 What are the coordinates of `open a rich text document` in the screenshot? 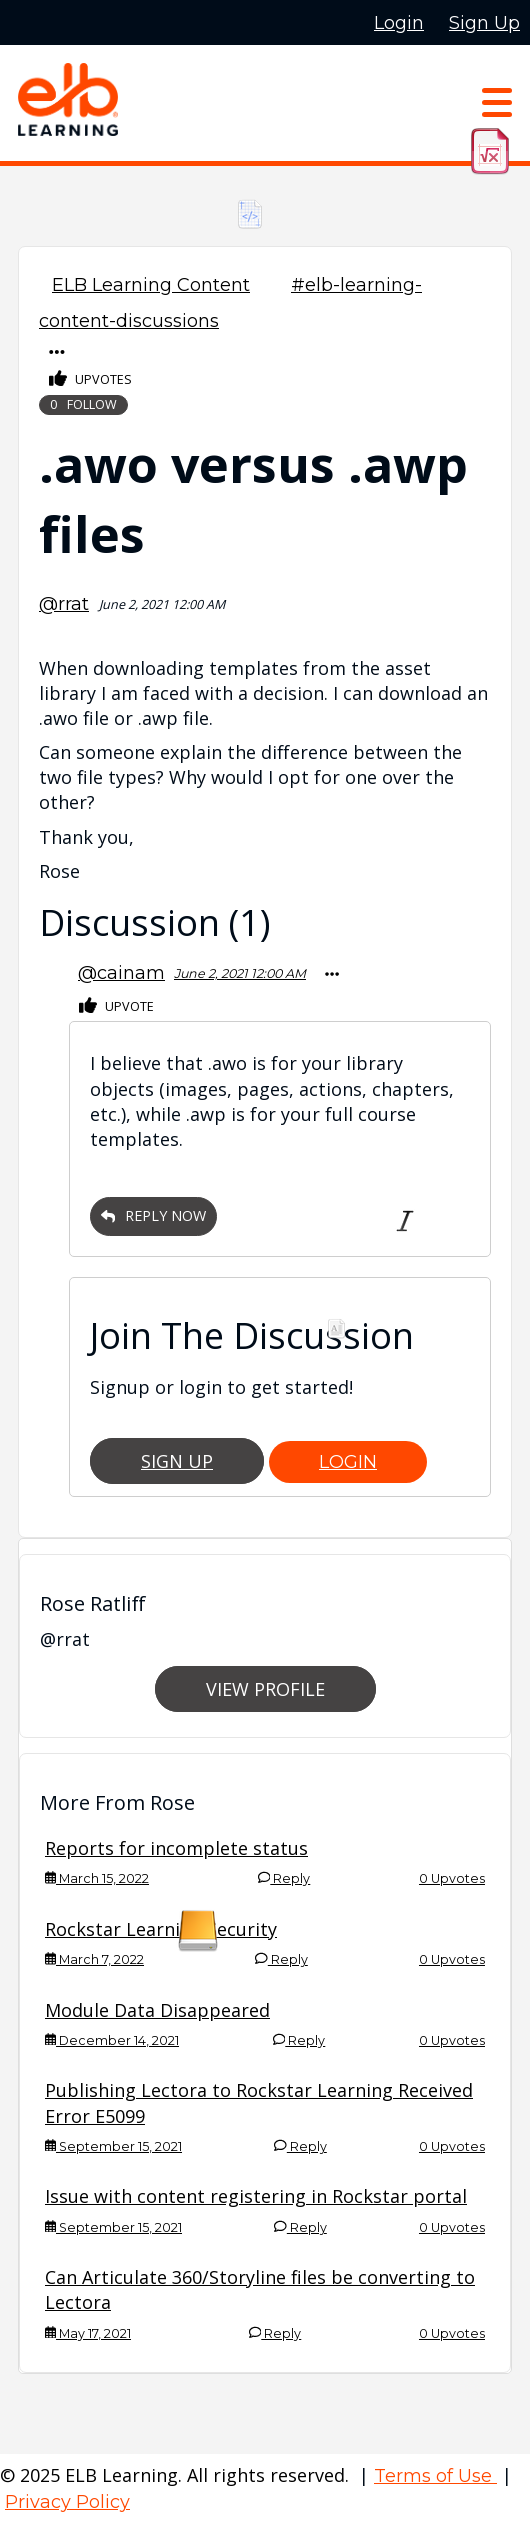 It's located at (336, 1328).